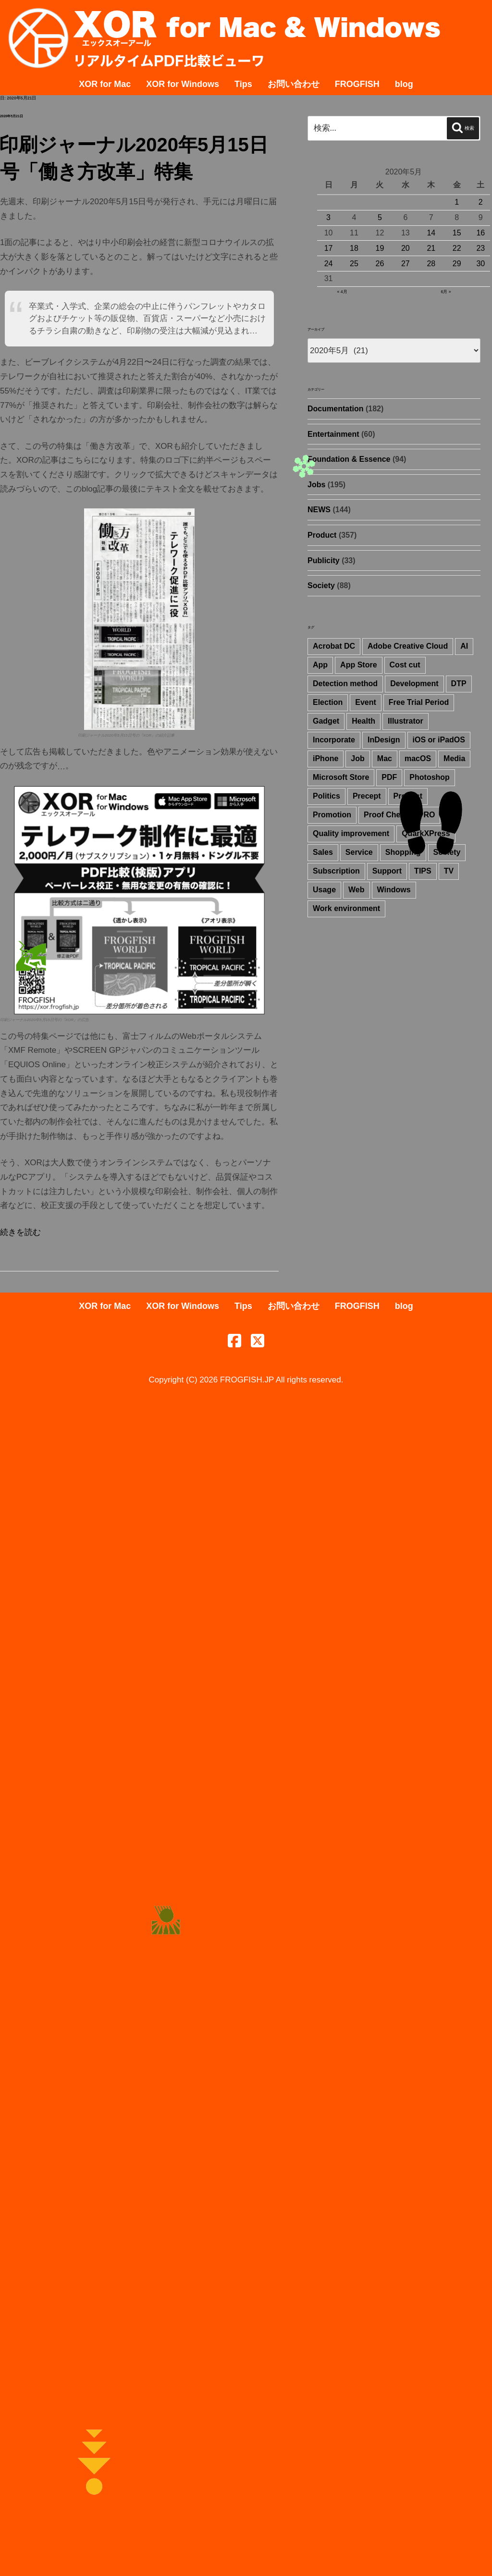 Image resolution: width=492 pixels, height=2576 pixels. What do you see at coordinates (94, 2462) in the screenshot?
I see `pounce or quick attack action in a game` at bounding box center [94, 2462].